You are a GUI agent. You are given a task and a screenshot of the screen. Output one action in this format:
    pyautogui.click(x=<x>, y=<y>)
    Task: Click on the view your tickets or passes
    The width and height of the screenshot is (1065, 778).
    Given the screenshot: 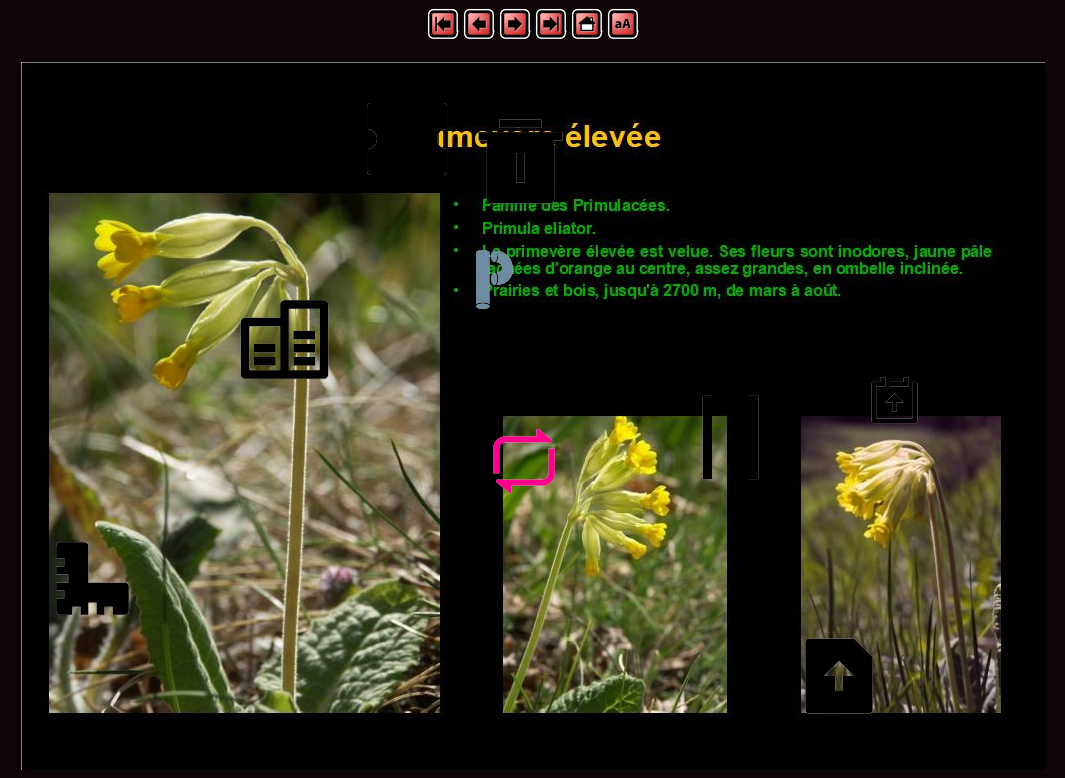 What is the action you would take?
    pyautogui.click(x=407, y=139)
    